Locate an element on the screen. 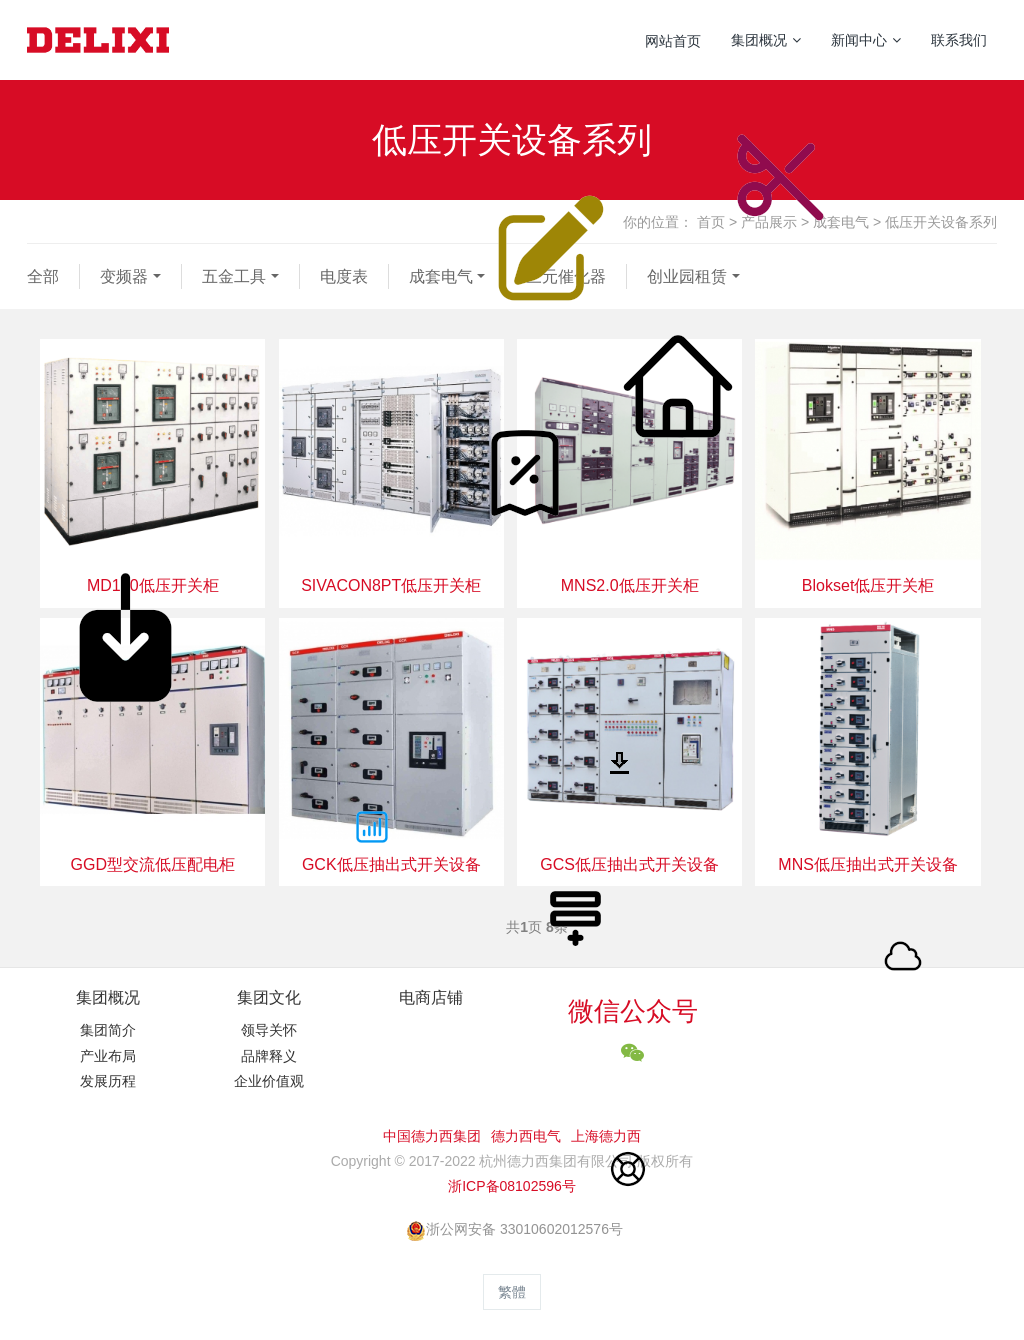 The height and width of the screenshot is (1340, 1024). edit or compose a new document is located at coordinates (549, 250).